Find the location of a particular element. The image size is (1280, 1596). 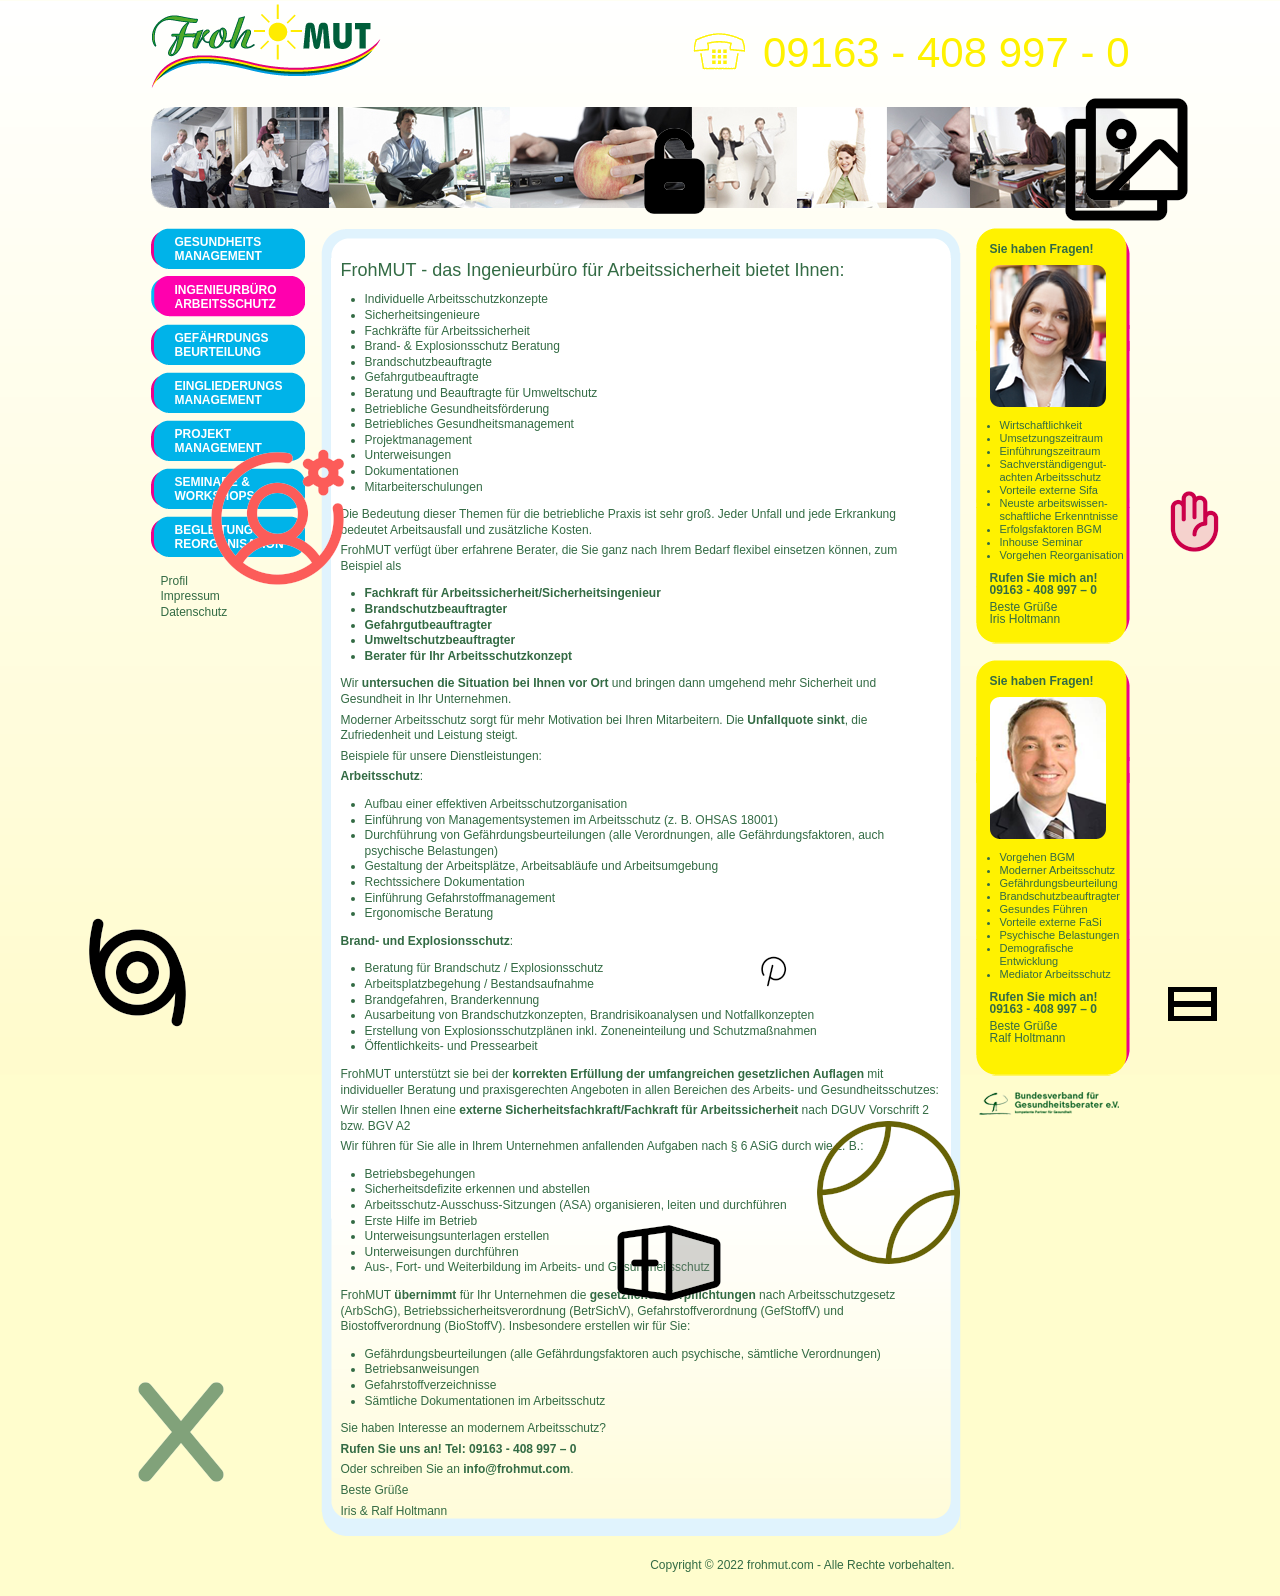

unlock a secured item or feature is located at coordinates (674, 173).